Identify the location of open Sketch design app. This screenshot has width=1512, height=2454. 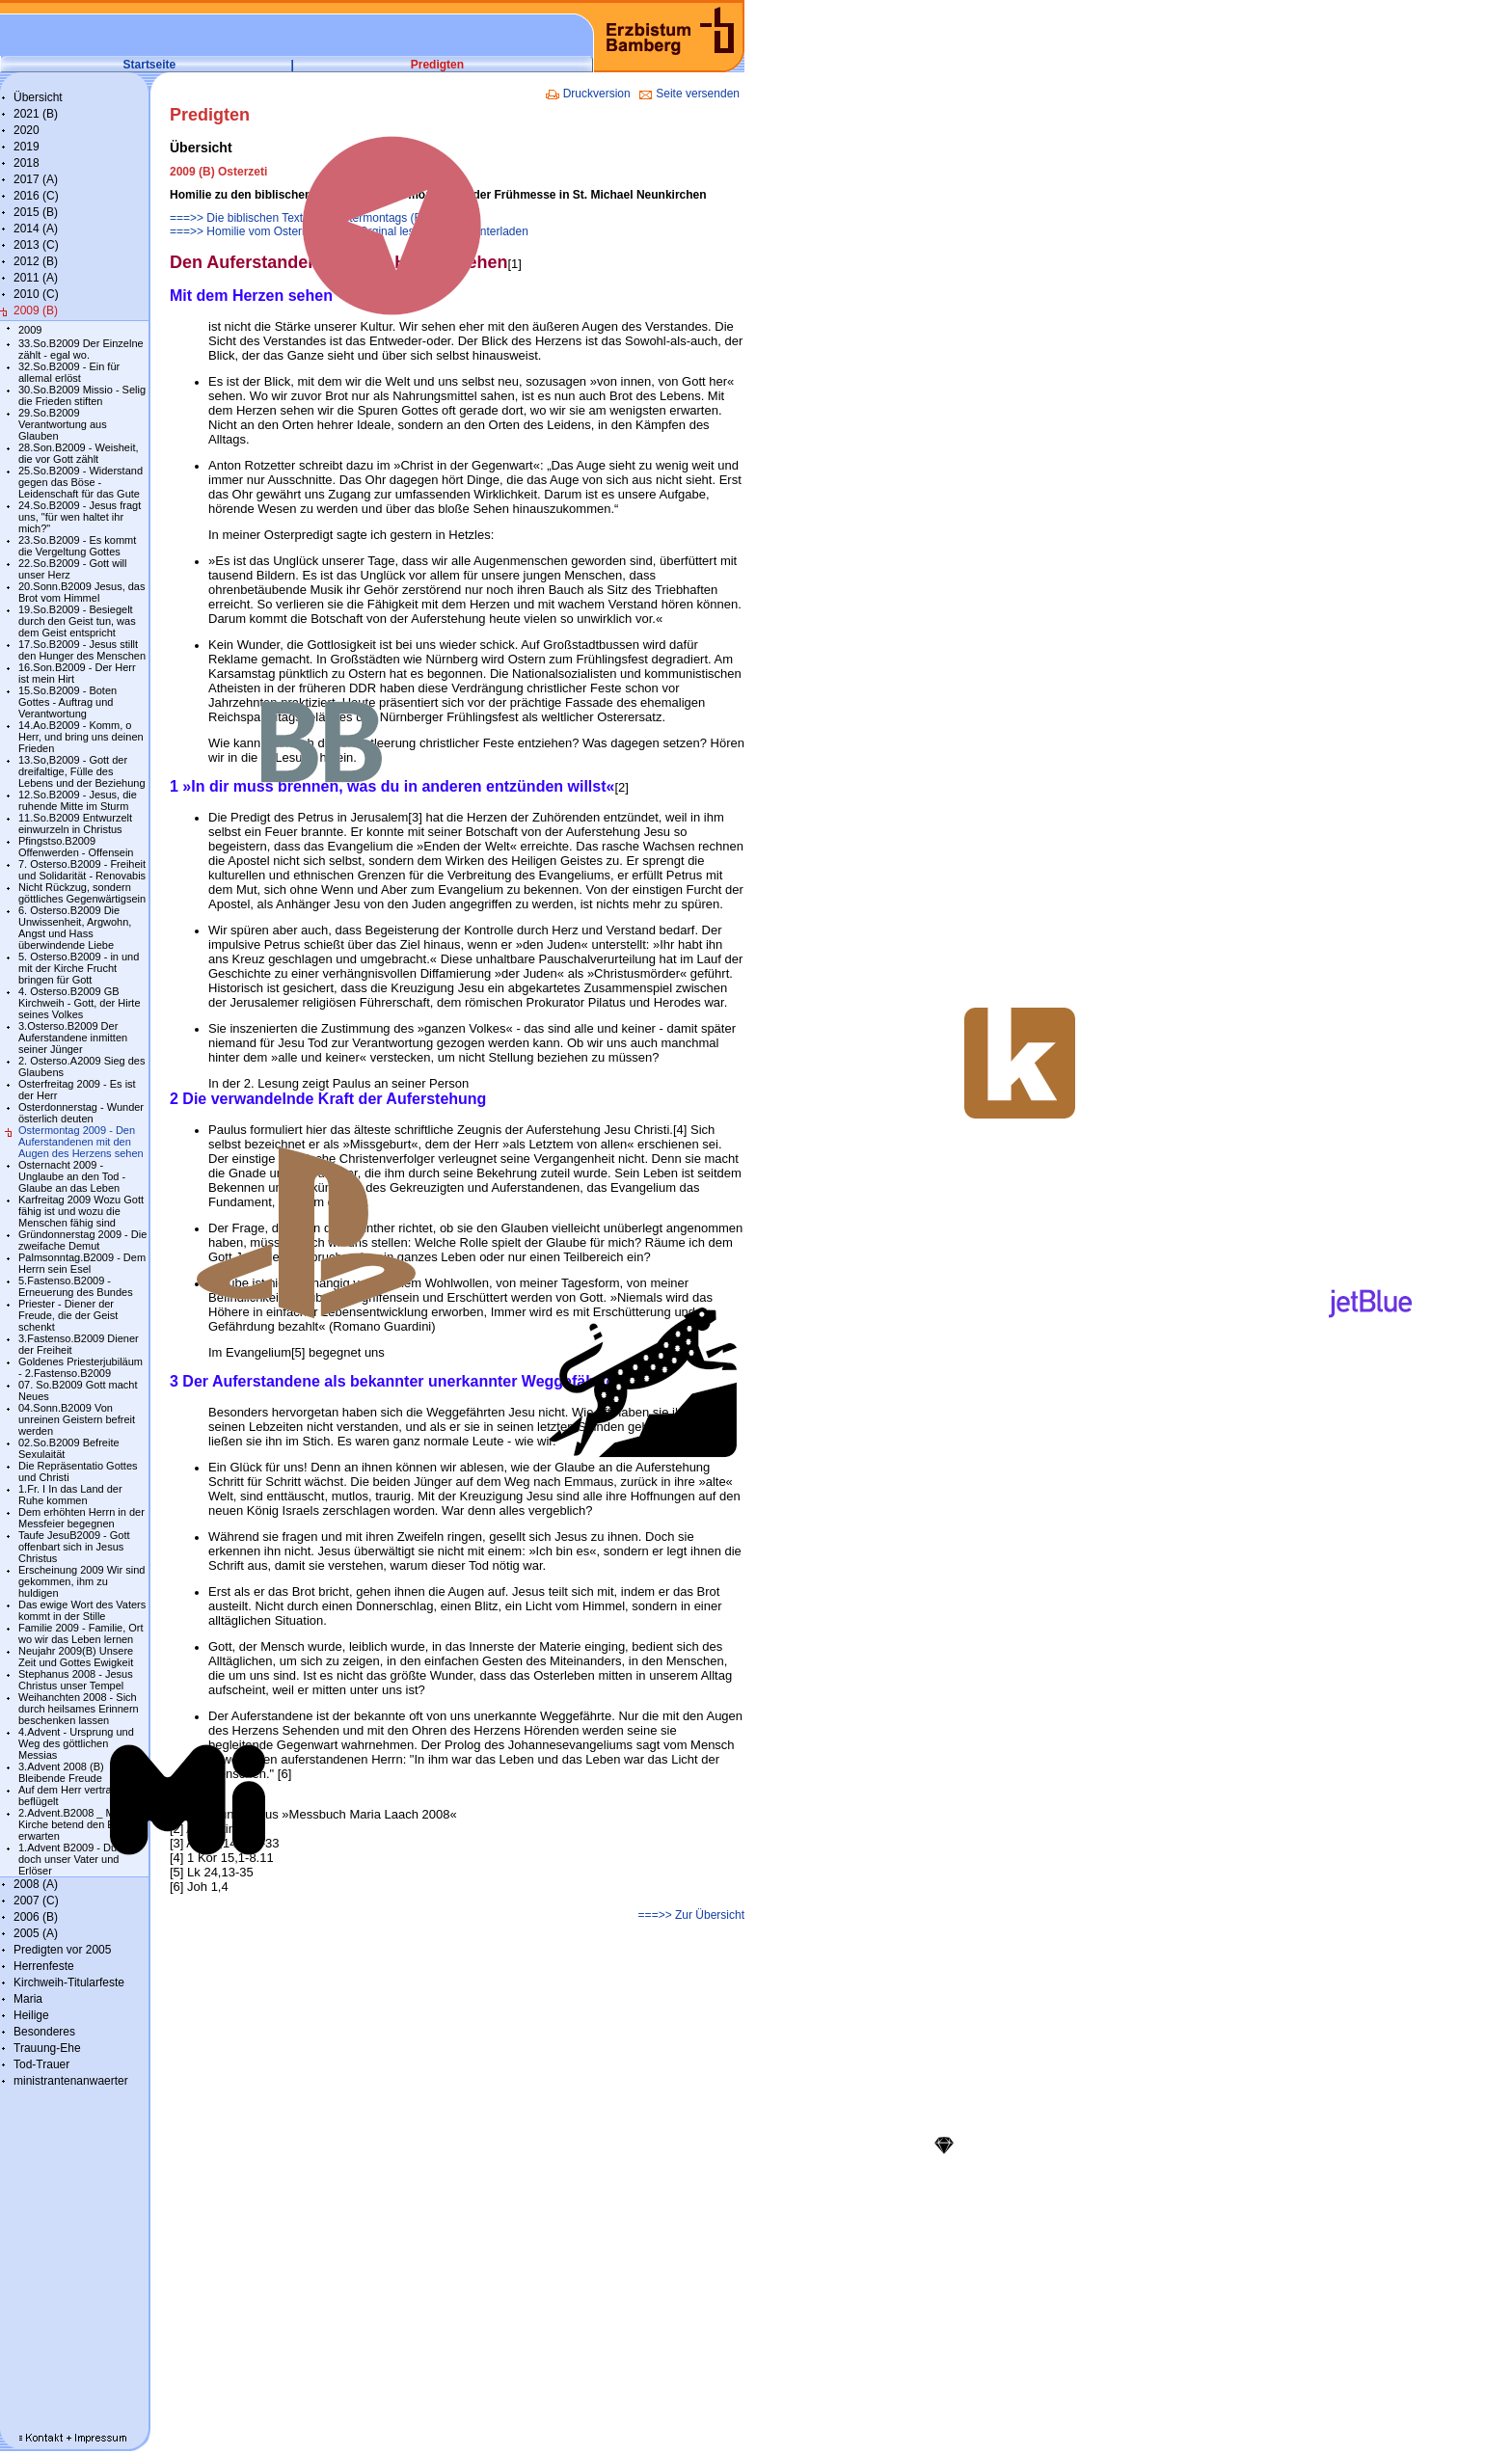
(944, 2145).